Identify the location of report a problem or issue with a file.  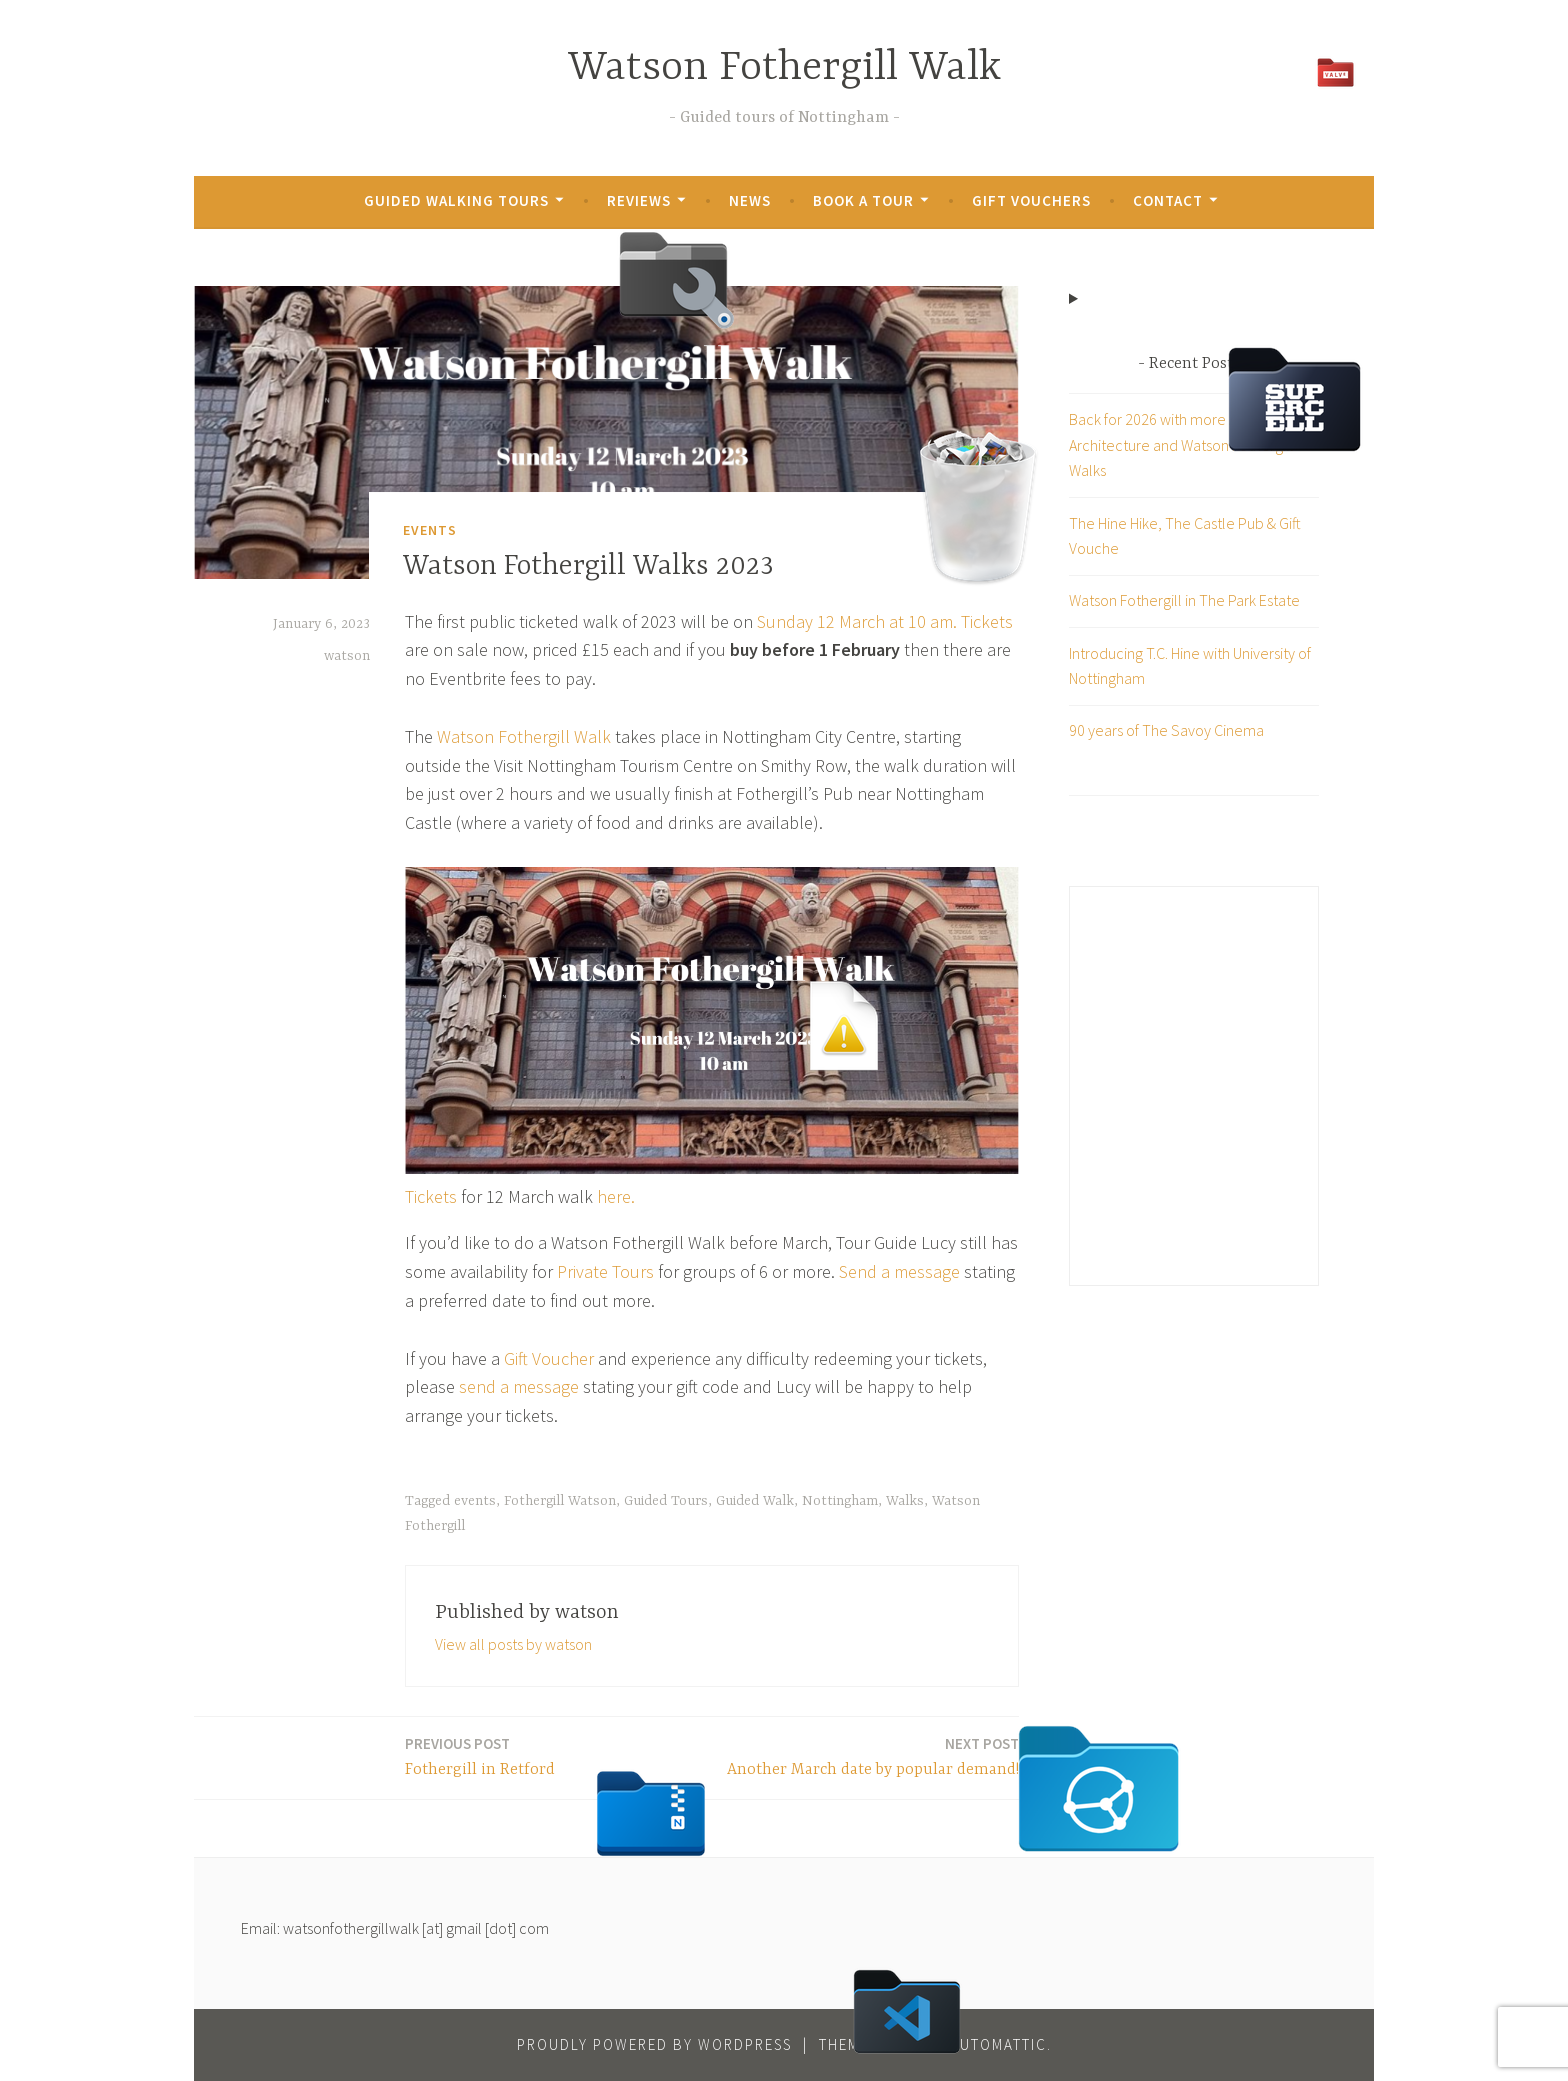
(844, 1028).